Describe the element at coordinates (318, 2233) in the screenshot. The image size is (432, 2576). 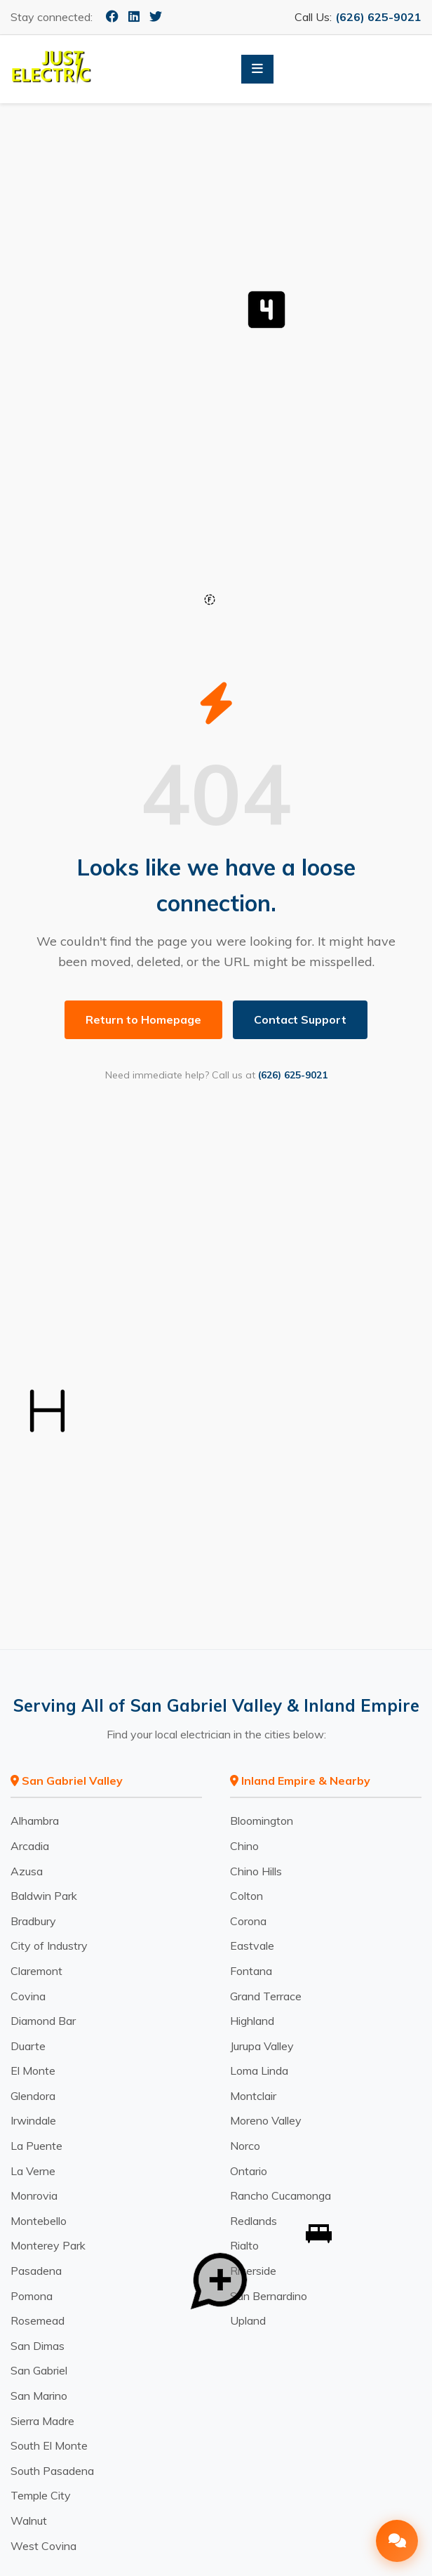
I see `view bedroom or sleeping accommodations` at that location.